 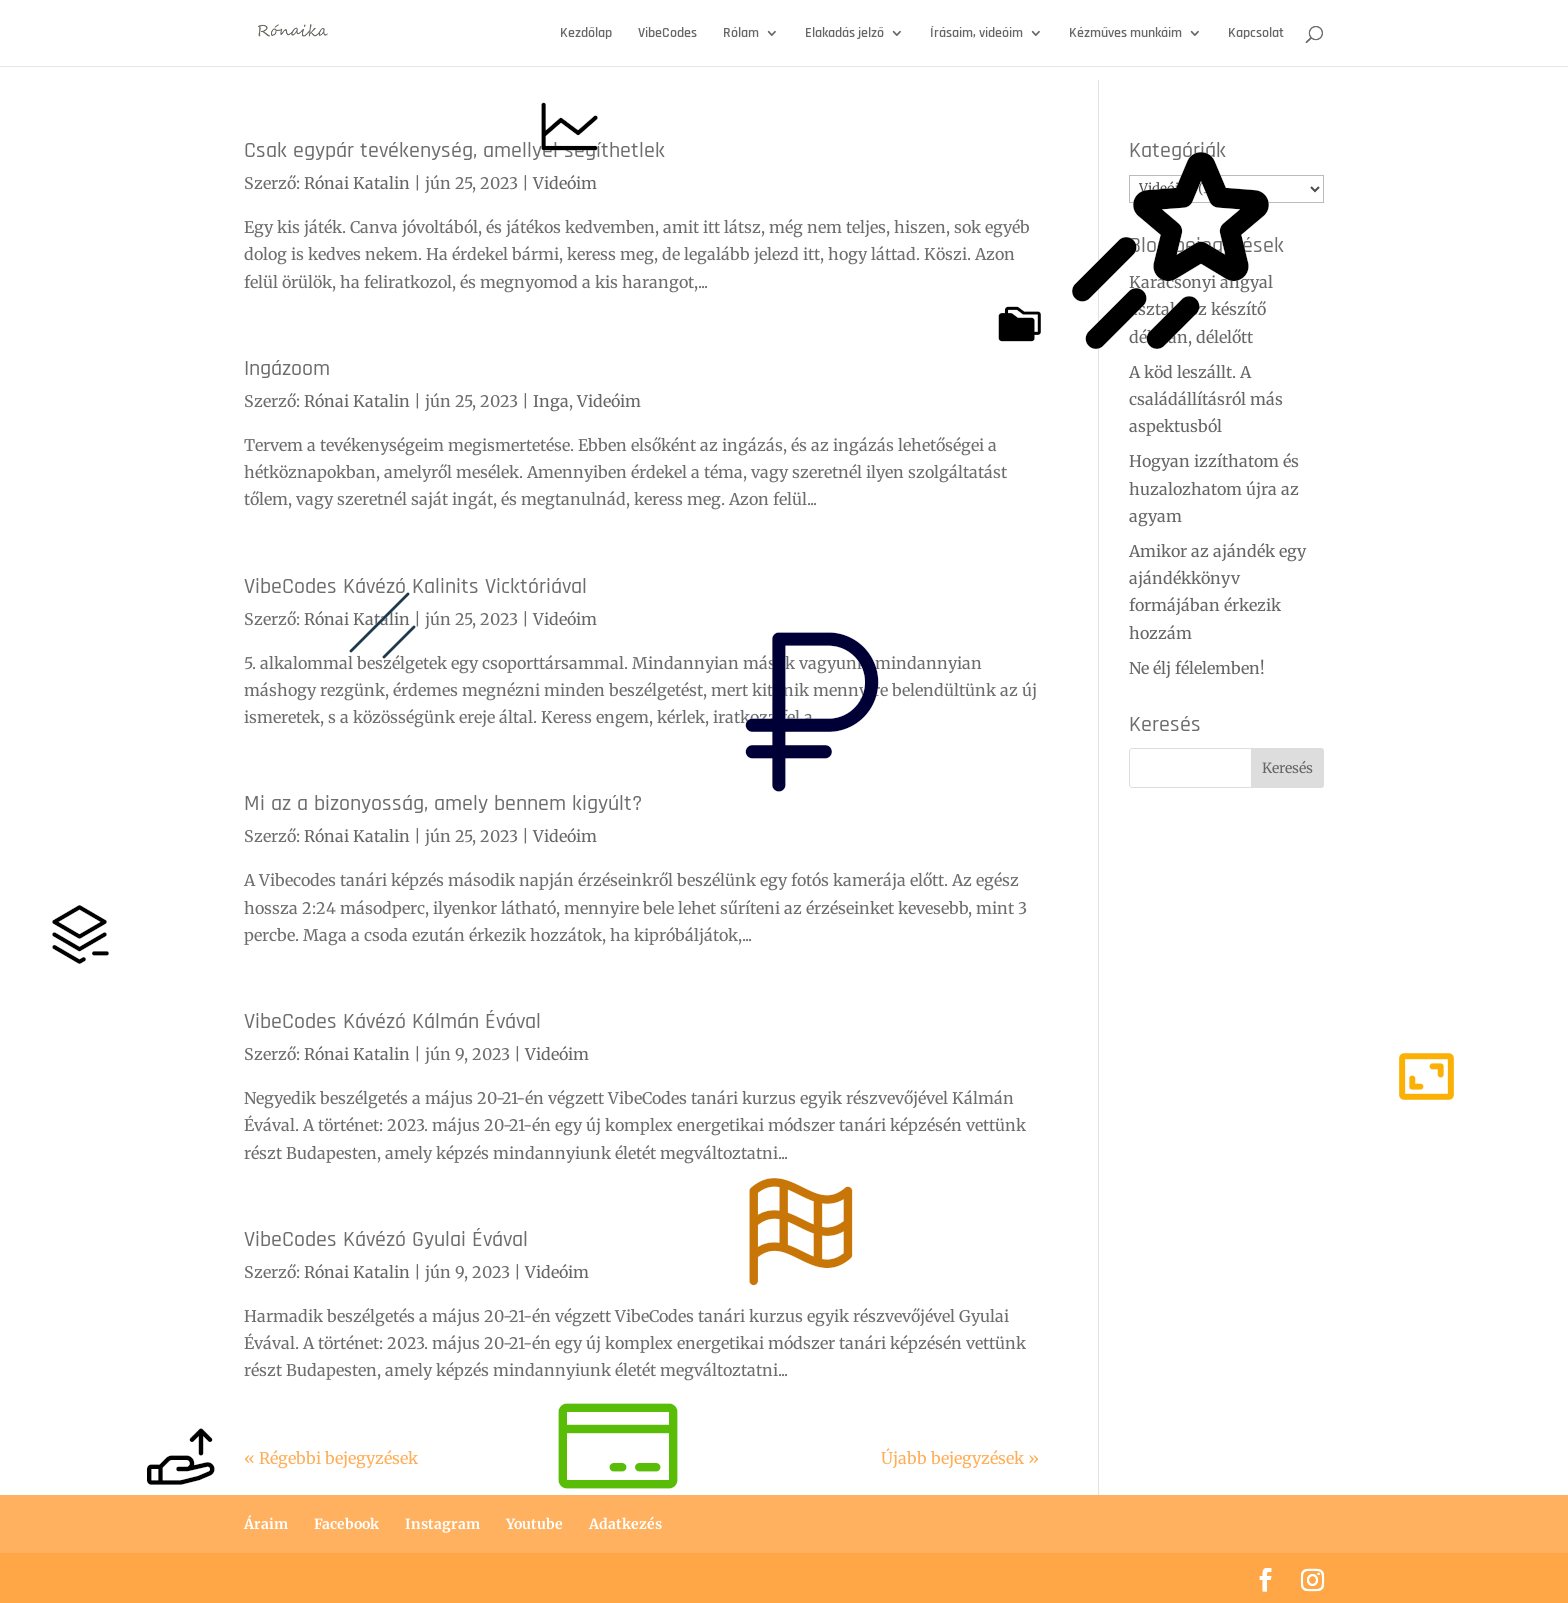 What do you see at coordinates (1426, 1076) in the screenshot?
I see `enter fullscreen mode` at bounding box center [1426, 1076].